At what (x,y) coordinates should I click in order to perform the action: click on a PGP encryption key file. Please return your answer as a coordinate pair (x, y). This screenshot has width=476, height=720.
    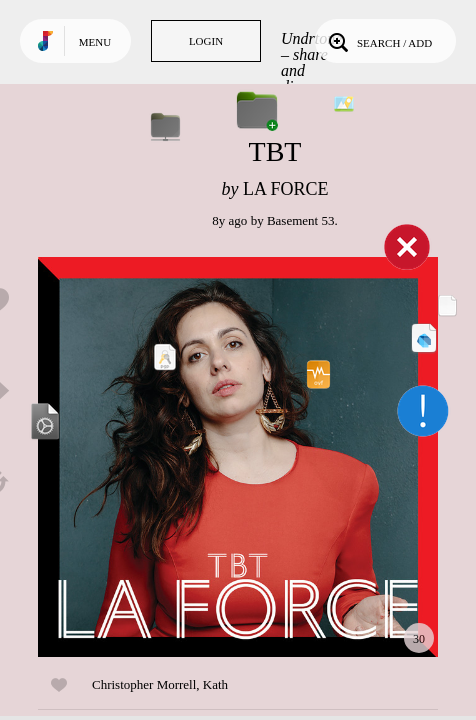
    Looking at the image, I should click on (165, 357).